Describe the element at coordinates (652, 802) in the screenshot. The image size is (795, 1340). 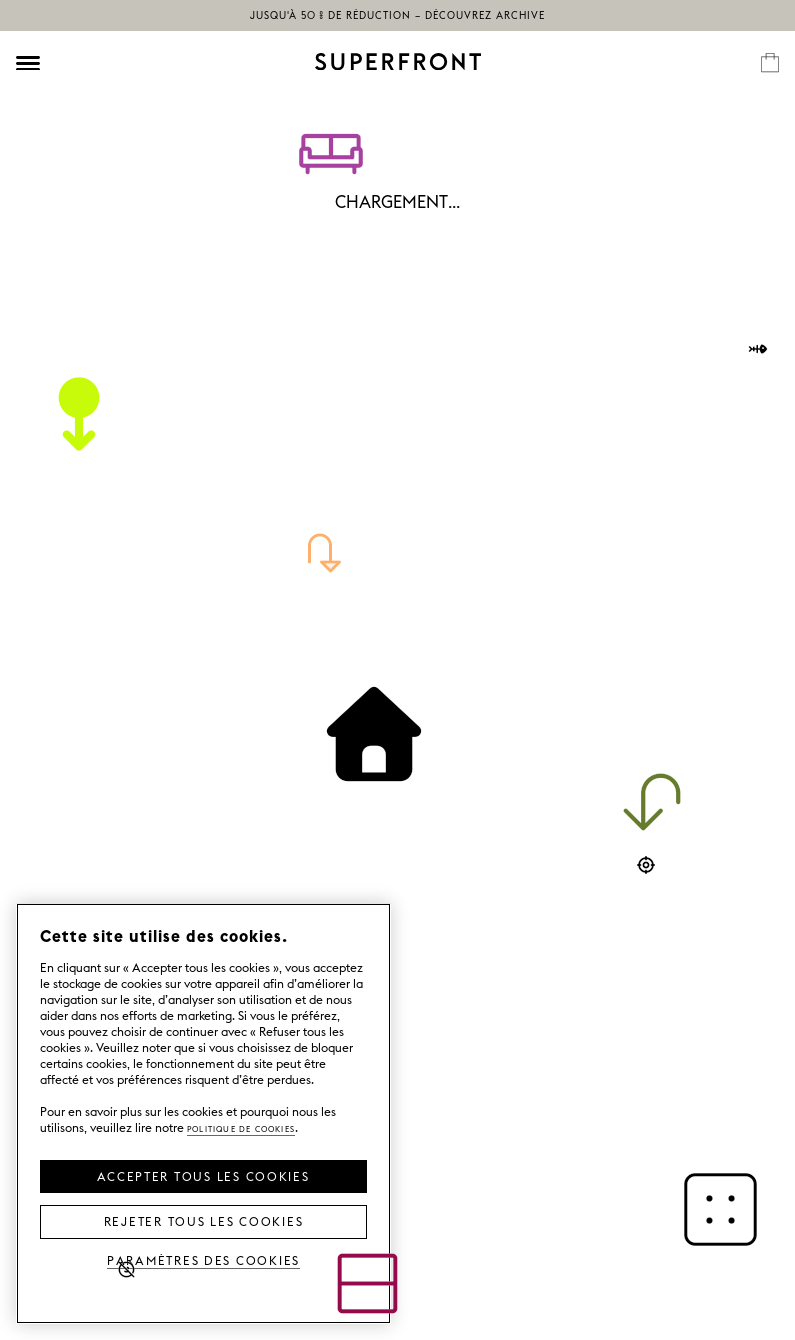
I see `redo or repeat the last action` at that location.